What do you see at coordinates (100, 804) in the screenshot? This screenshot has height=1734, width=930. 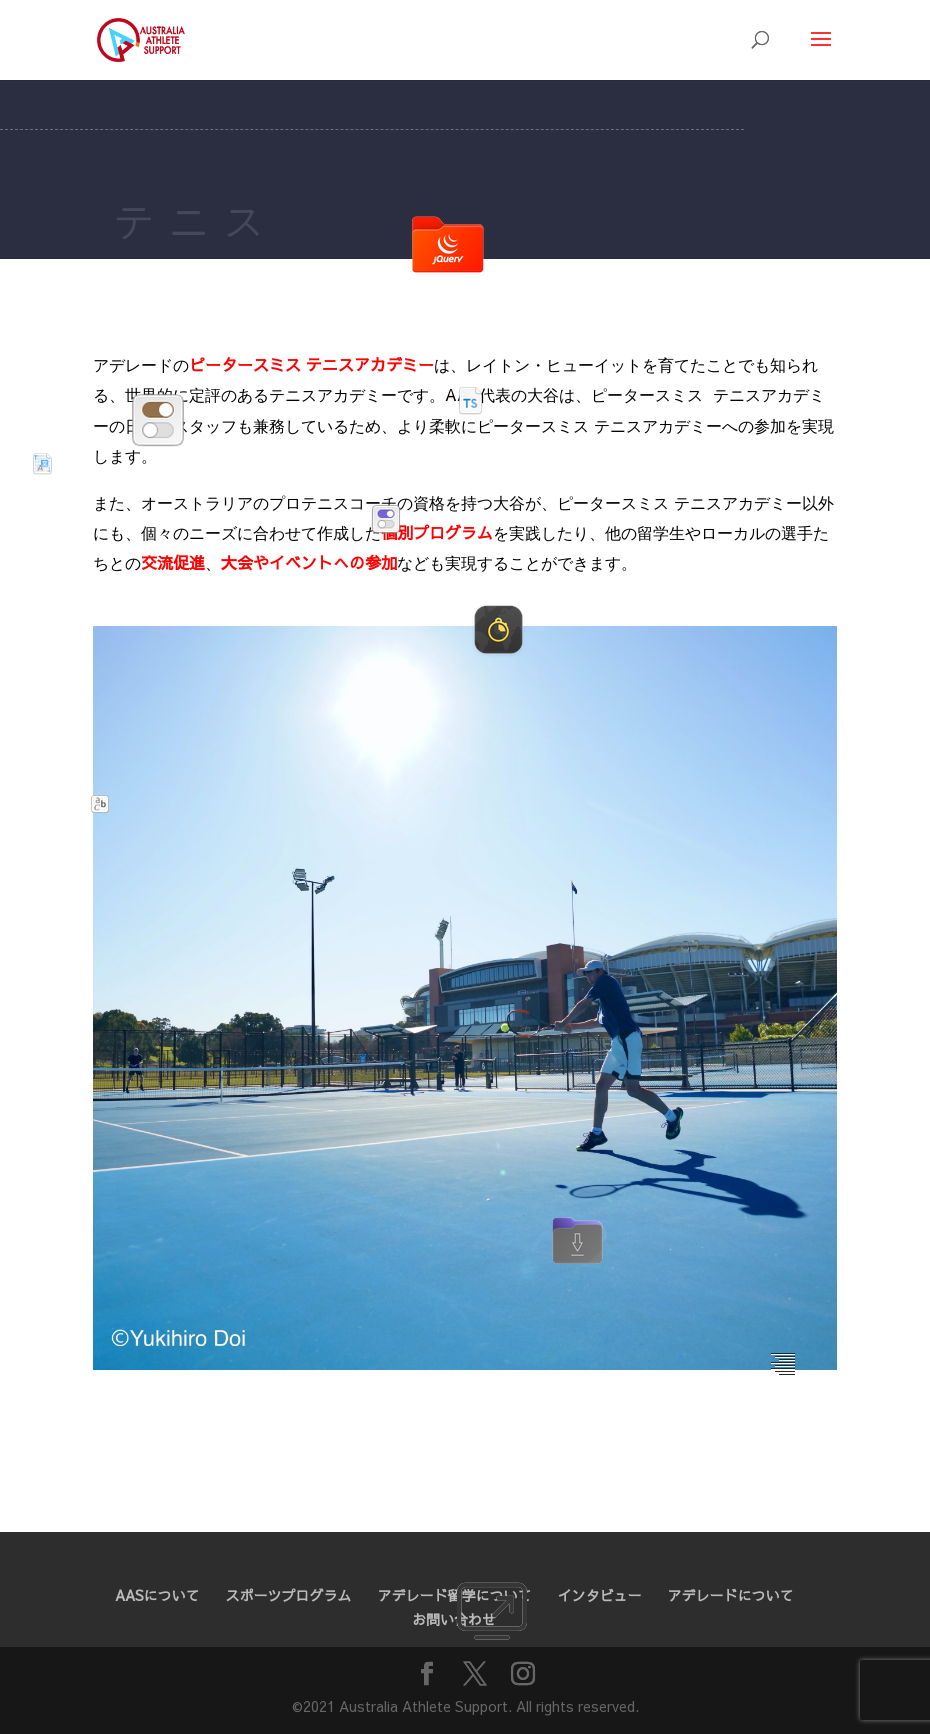 I see `open the font viewer application` at bounding box center [100, 804].